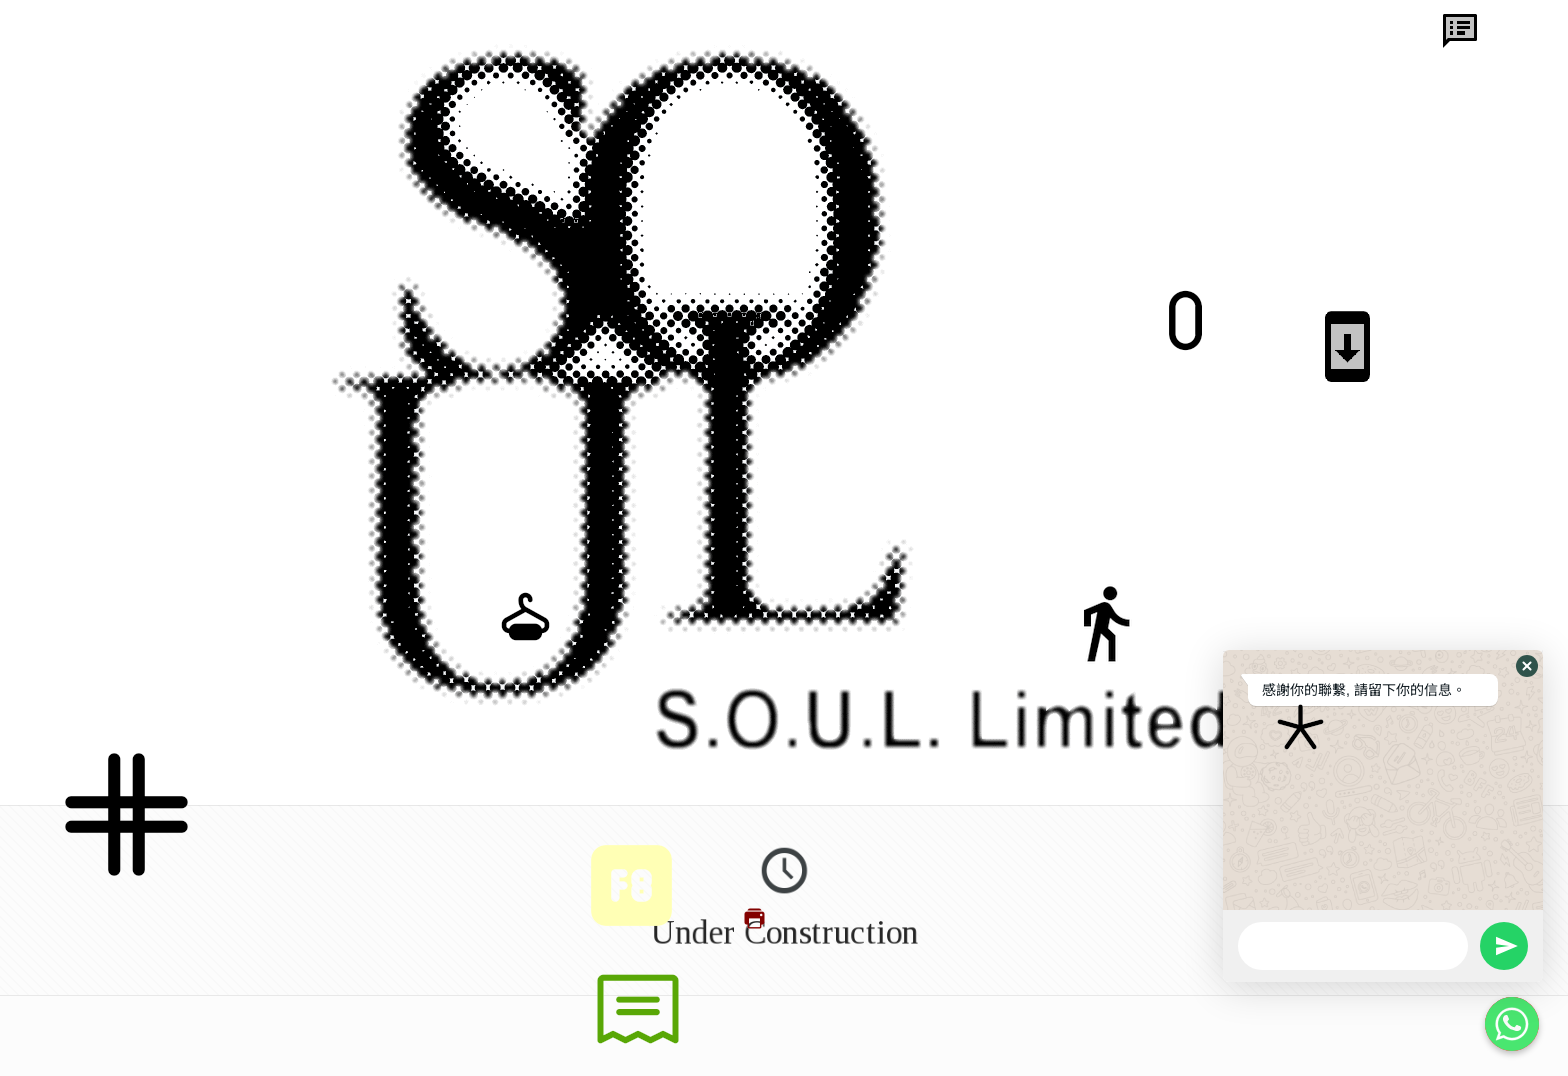 The width and height of the screenshot is (1568, 1076). What do you see at coordinates (631, 885) in the screenshot?
I see `Facebook F8 developer conference logo or branding` at bounding box center [631, 885].